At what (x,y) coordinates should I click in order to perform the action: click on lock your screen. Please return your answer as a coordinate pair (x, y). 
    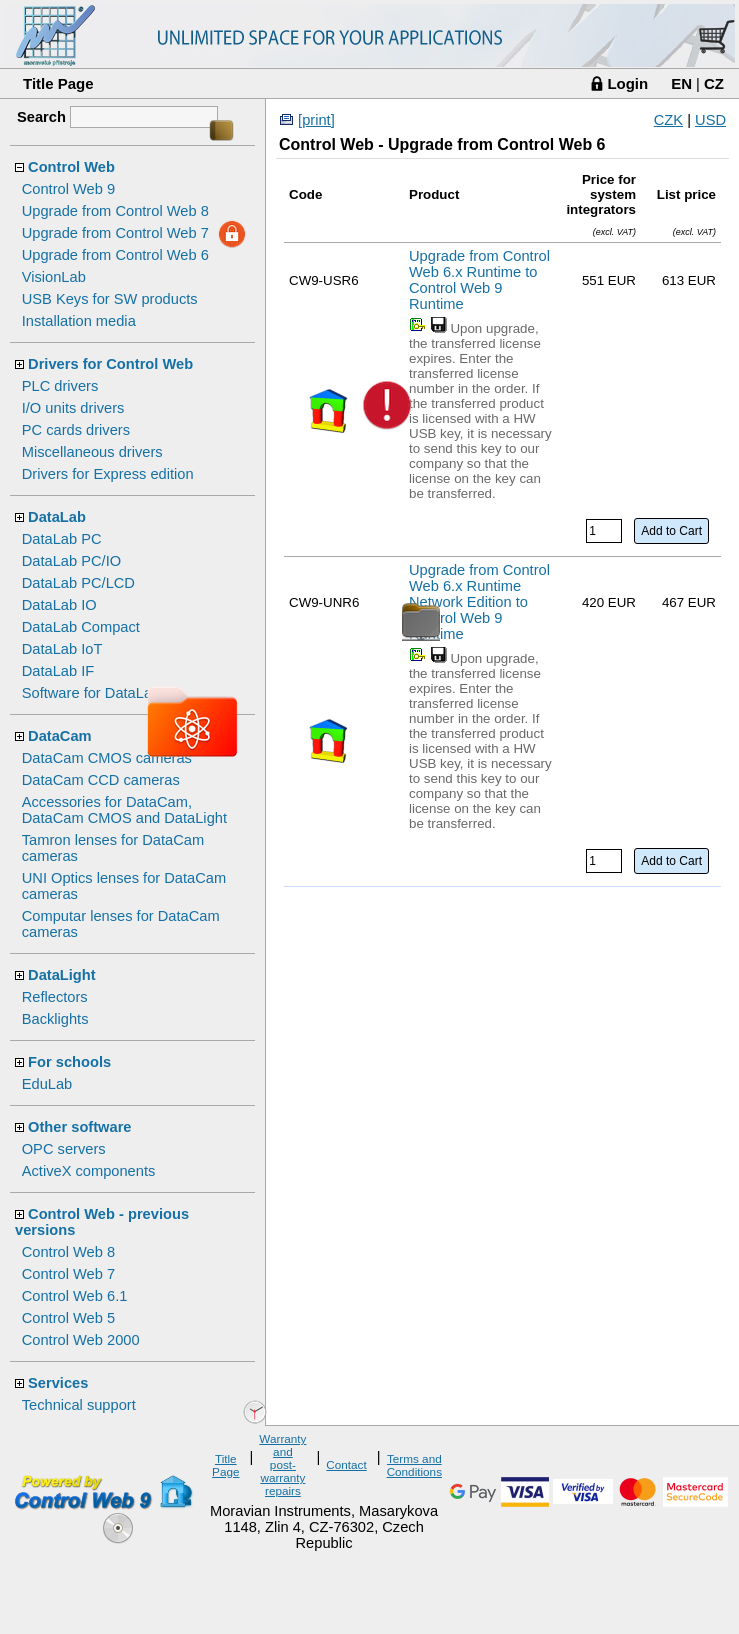
    Looking at the image, I should click on (232, 234).